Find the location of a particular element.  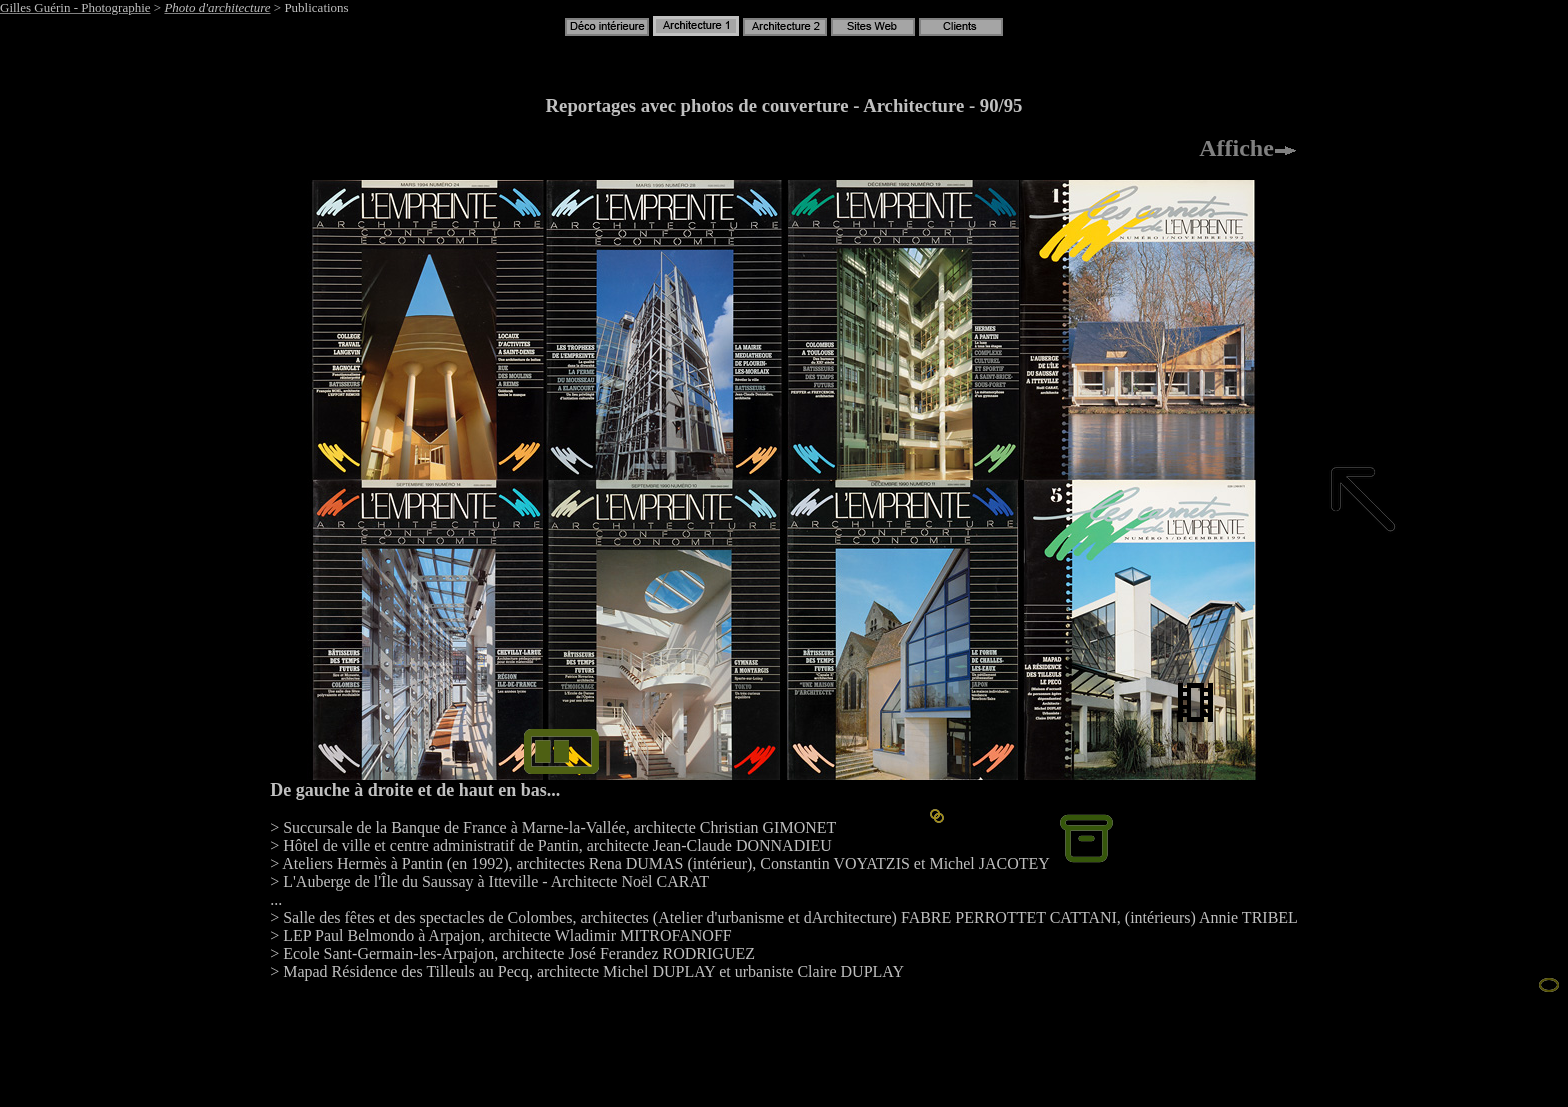

archive this item is located at coordinates (1086, 838).